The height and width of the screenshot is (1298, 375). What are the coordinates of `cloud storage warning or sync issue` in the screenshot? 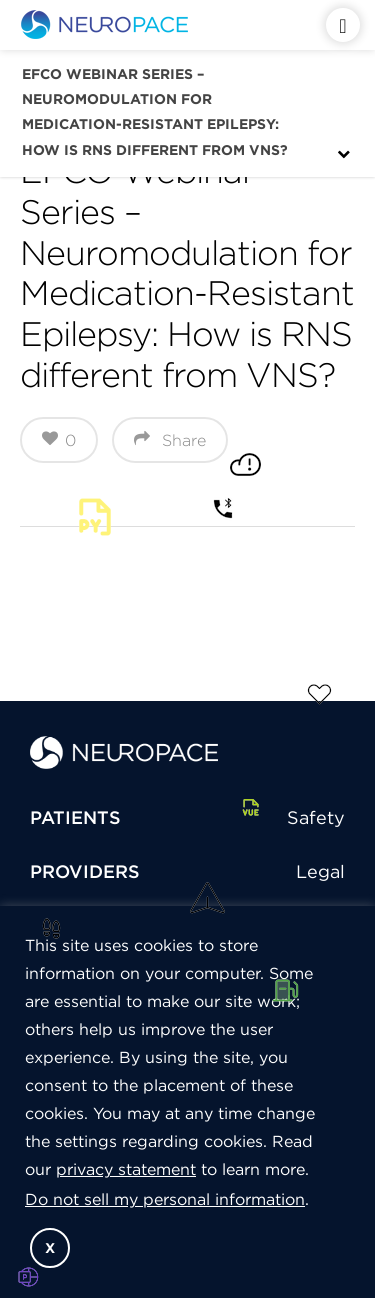 It's located at (245, 464).